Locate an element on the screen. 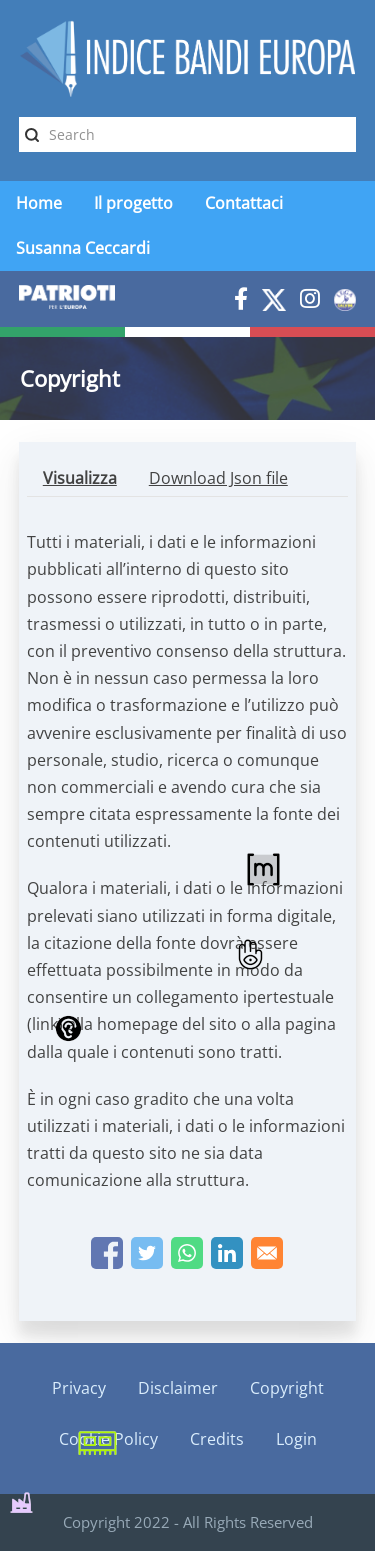  access accessibility or hearing settings is located at coordinates (68, 1028).